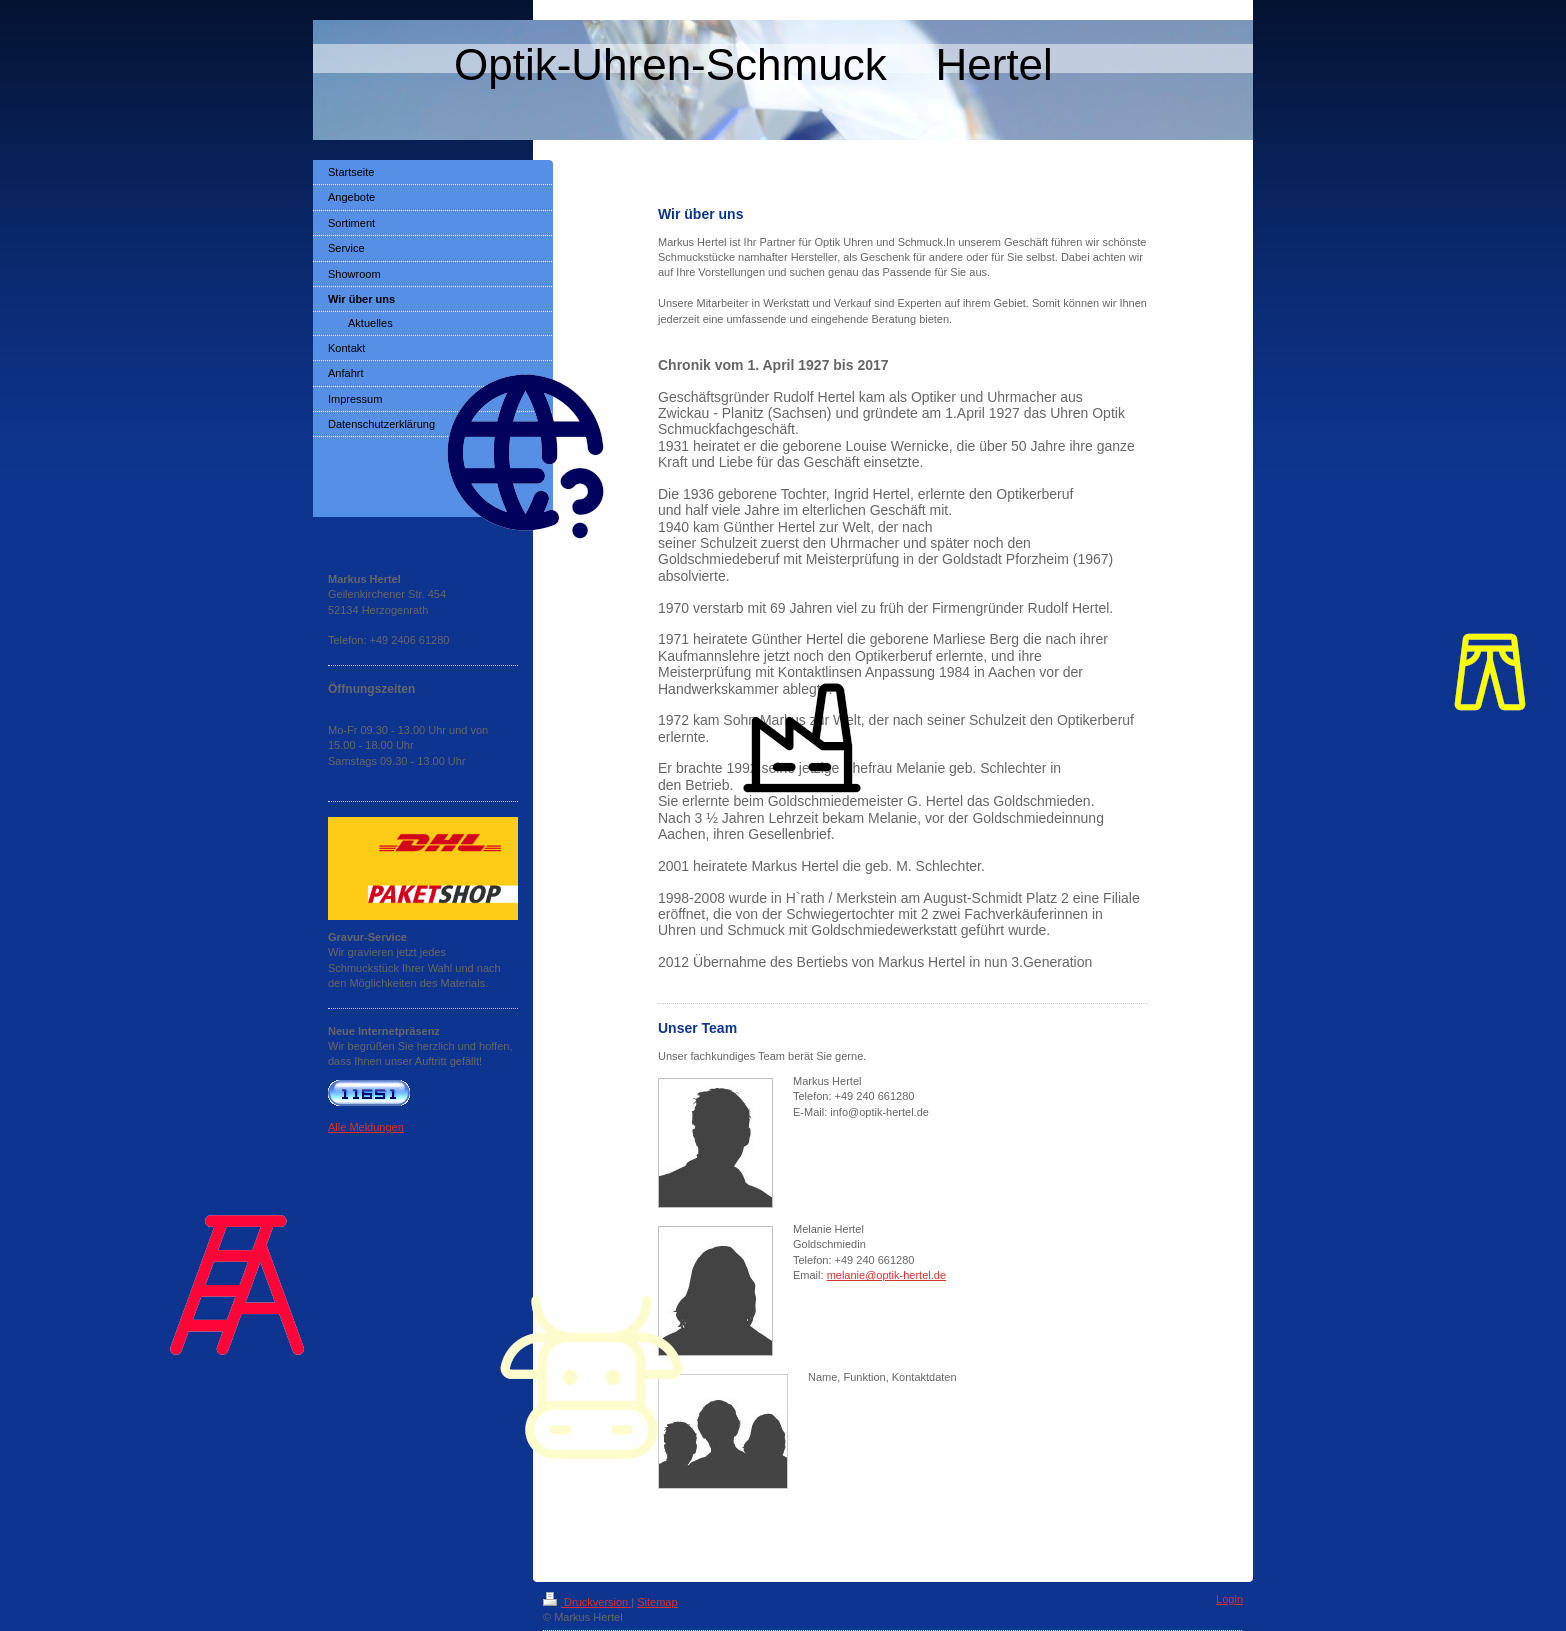 The width and height of the screenshot is (1566, 1631). What do you see at coordinates (525, 452) in the screenshot?
I see `access help or FAQ for international/global settings` at bounding box center [525, 452].